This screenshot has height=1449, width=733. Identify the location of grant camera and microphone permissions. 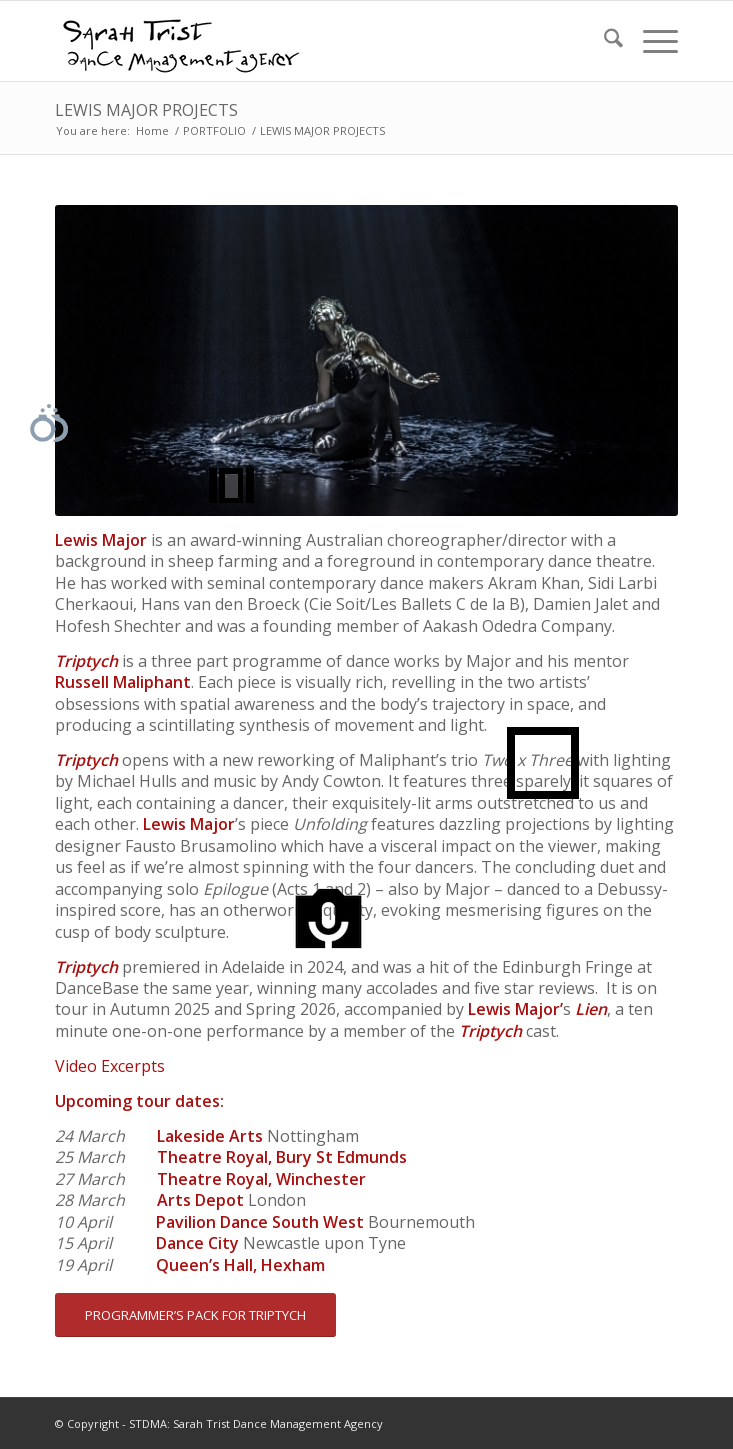
(328, 918).